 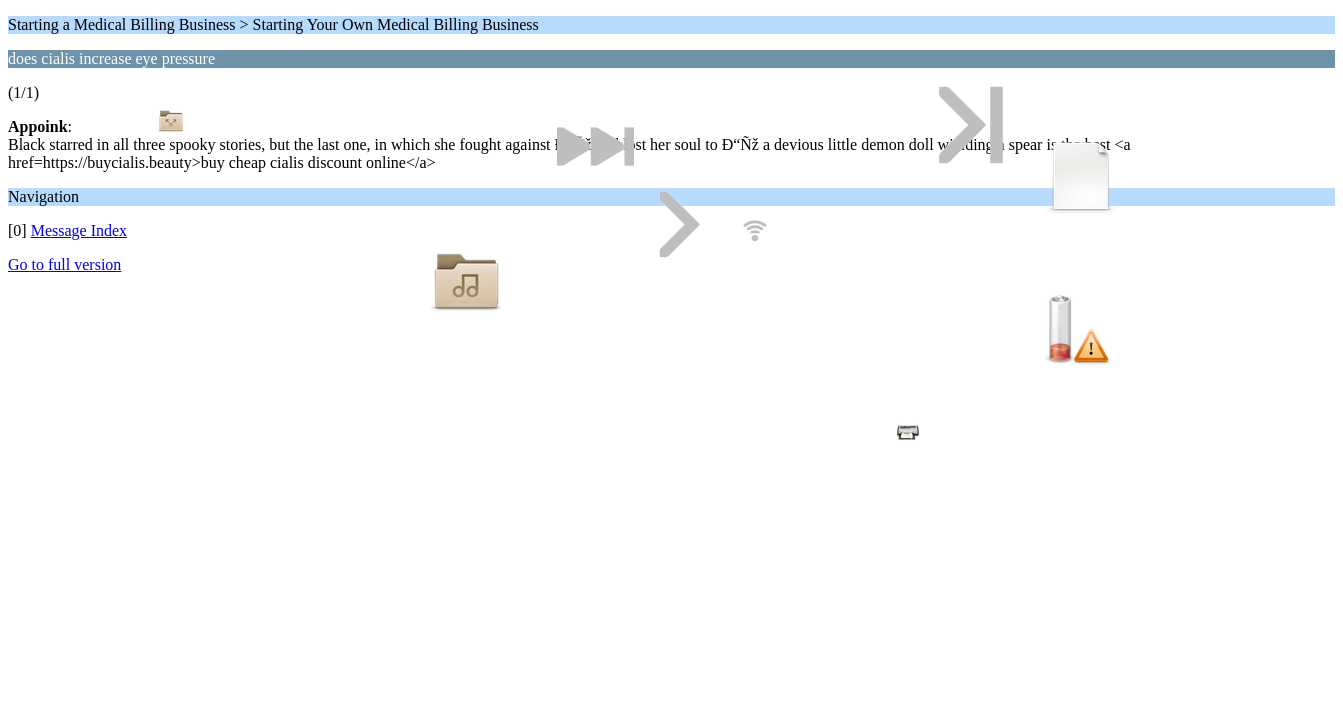 I want to click on indicates low battery warning, so click(x=1076, y=330).